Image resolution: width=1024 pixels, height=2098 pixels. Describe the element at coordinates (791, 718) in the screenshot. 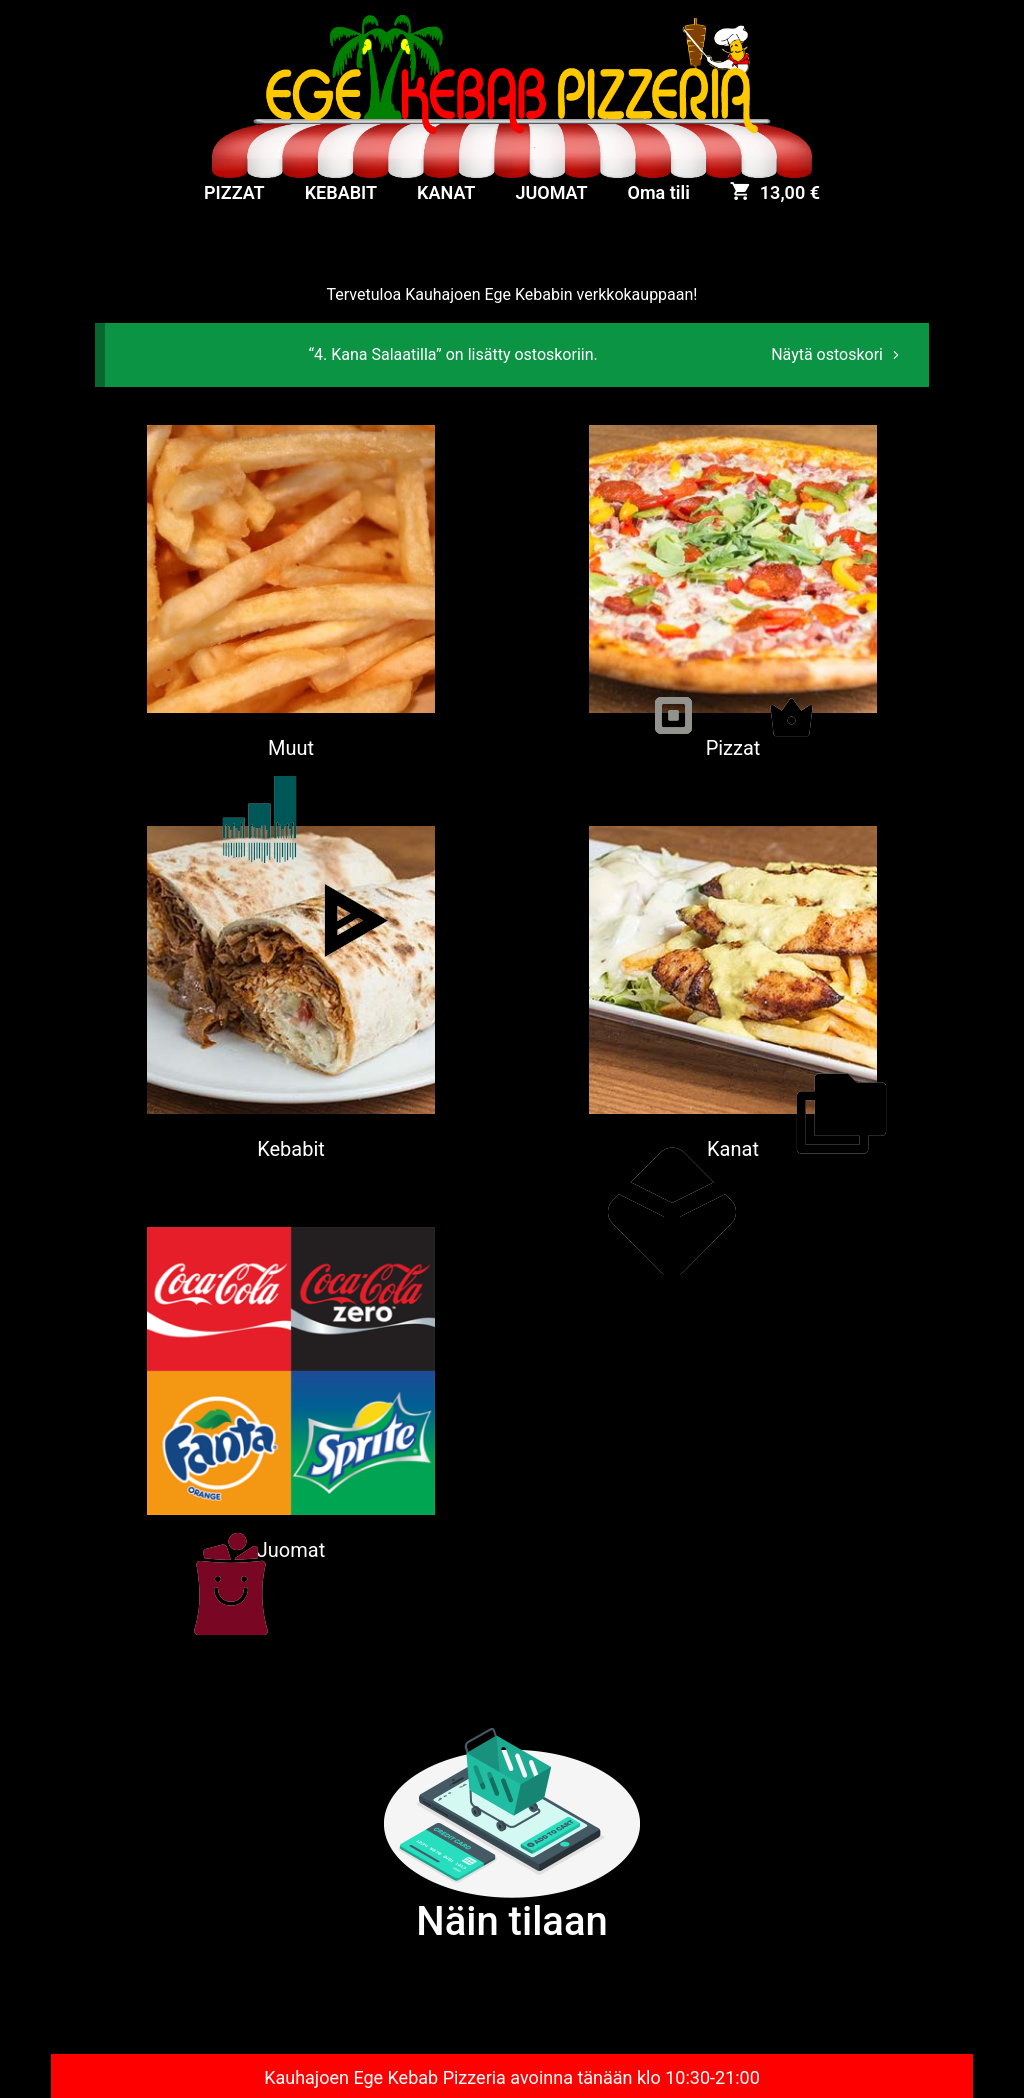

I see `indicates VIP or premium membership status` at that location.